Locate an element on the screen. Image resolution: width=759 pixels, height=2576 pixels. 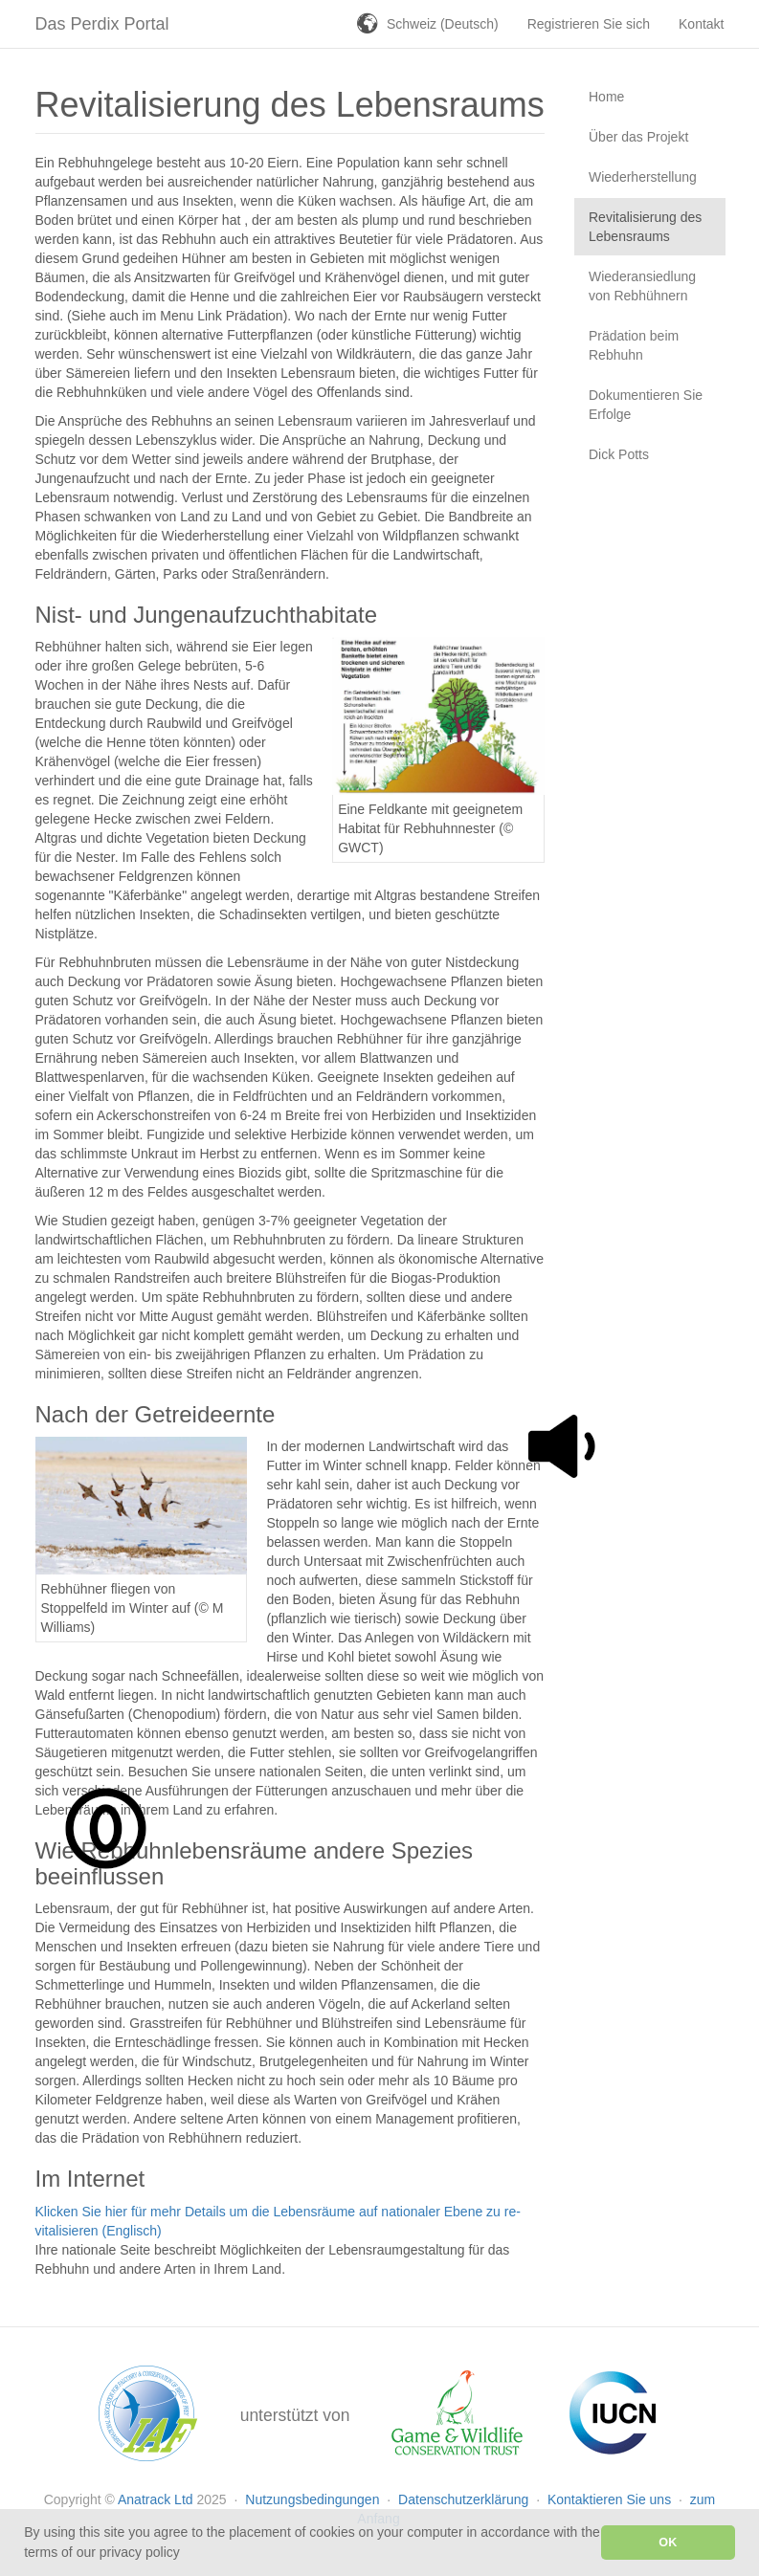
open opera browser is located at coordinates (105, 1828).